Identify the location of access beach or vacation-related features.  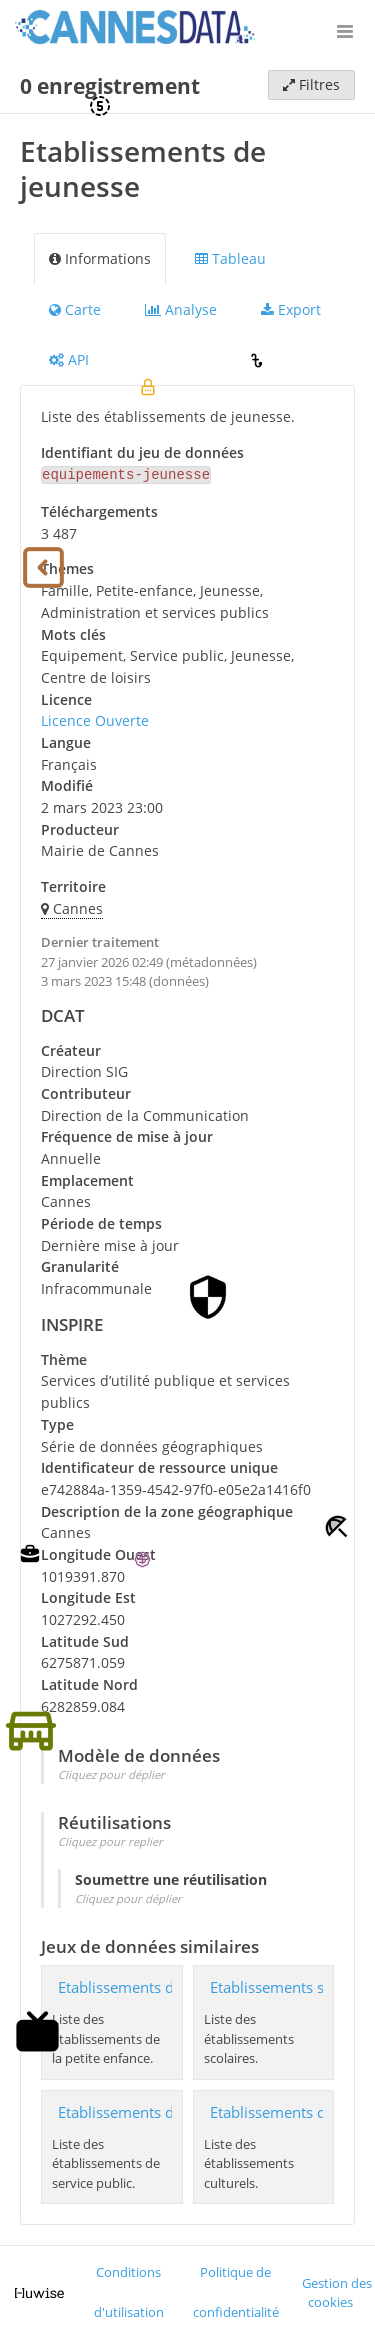
(336, 1526).